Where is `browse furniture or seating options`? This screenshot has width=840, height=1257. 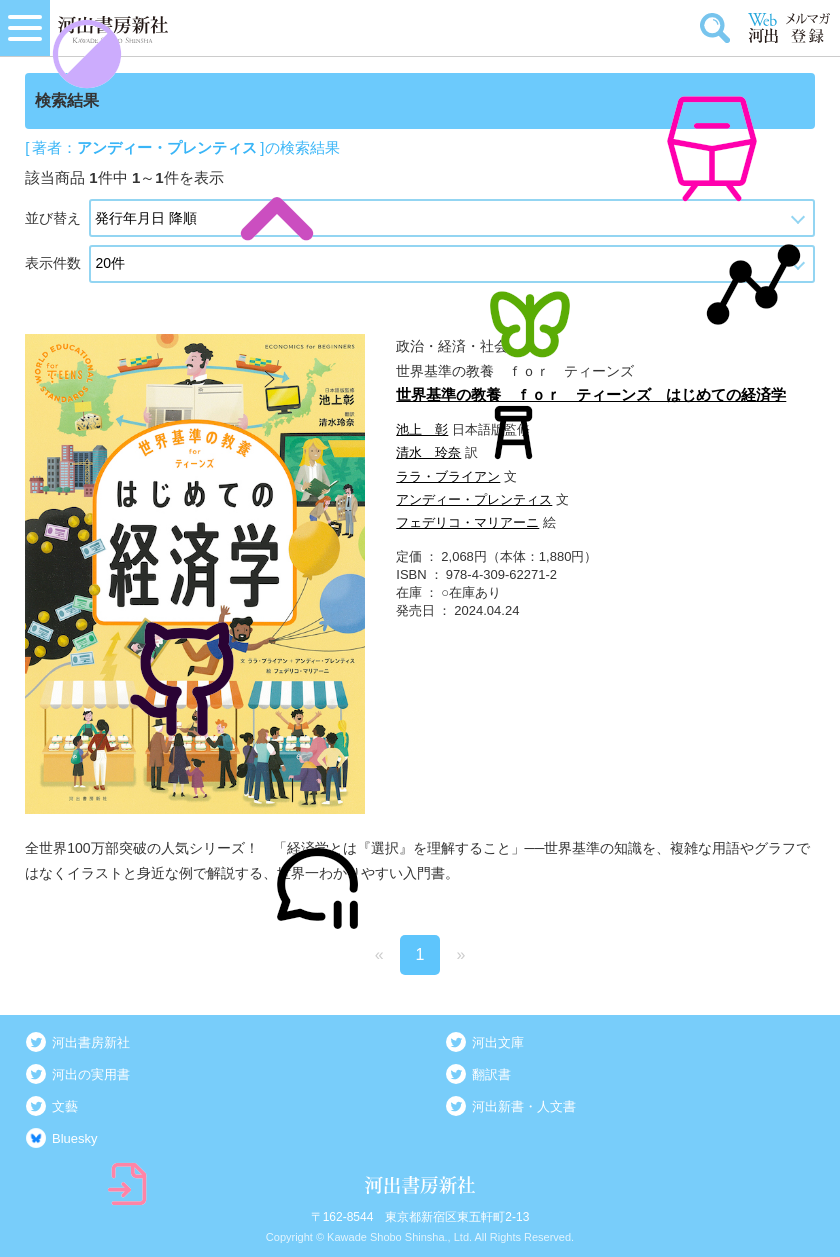
browse furniture or seating options is located at coordinates (513, 432).